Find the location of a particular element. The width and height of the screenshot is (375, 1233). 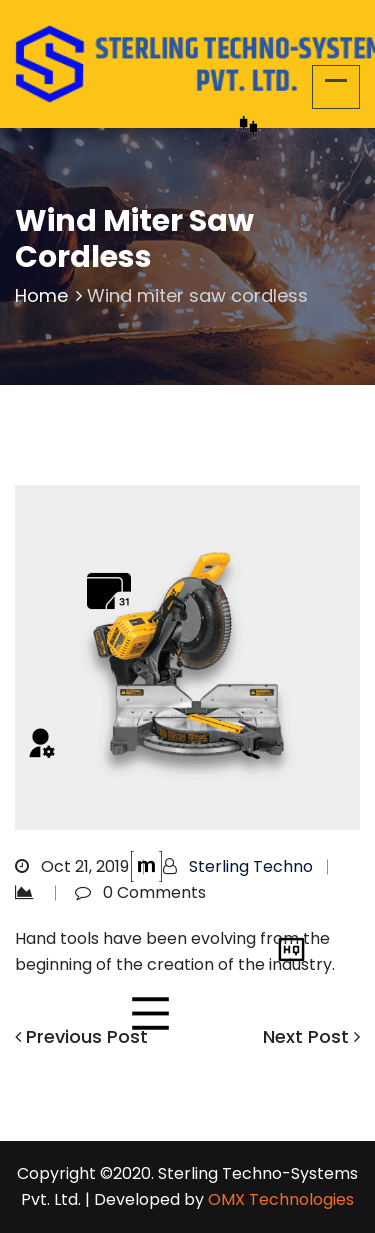

access user account settings is located at coordinates (40, 743).